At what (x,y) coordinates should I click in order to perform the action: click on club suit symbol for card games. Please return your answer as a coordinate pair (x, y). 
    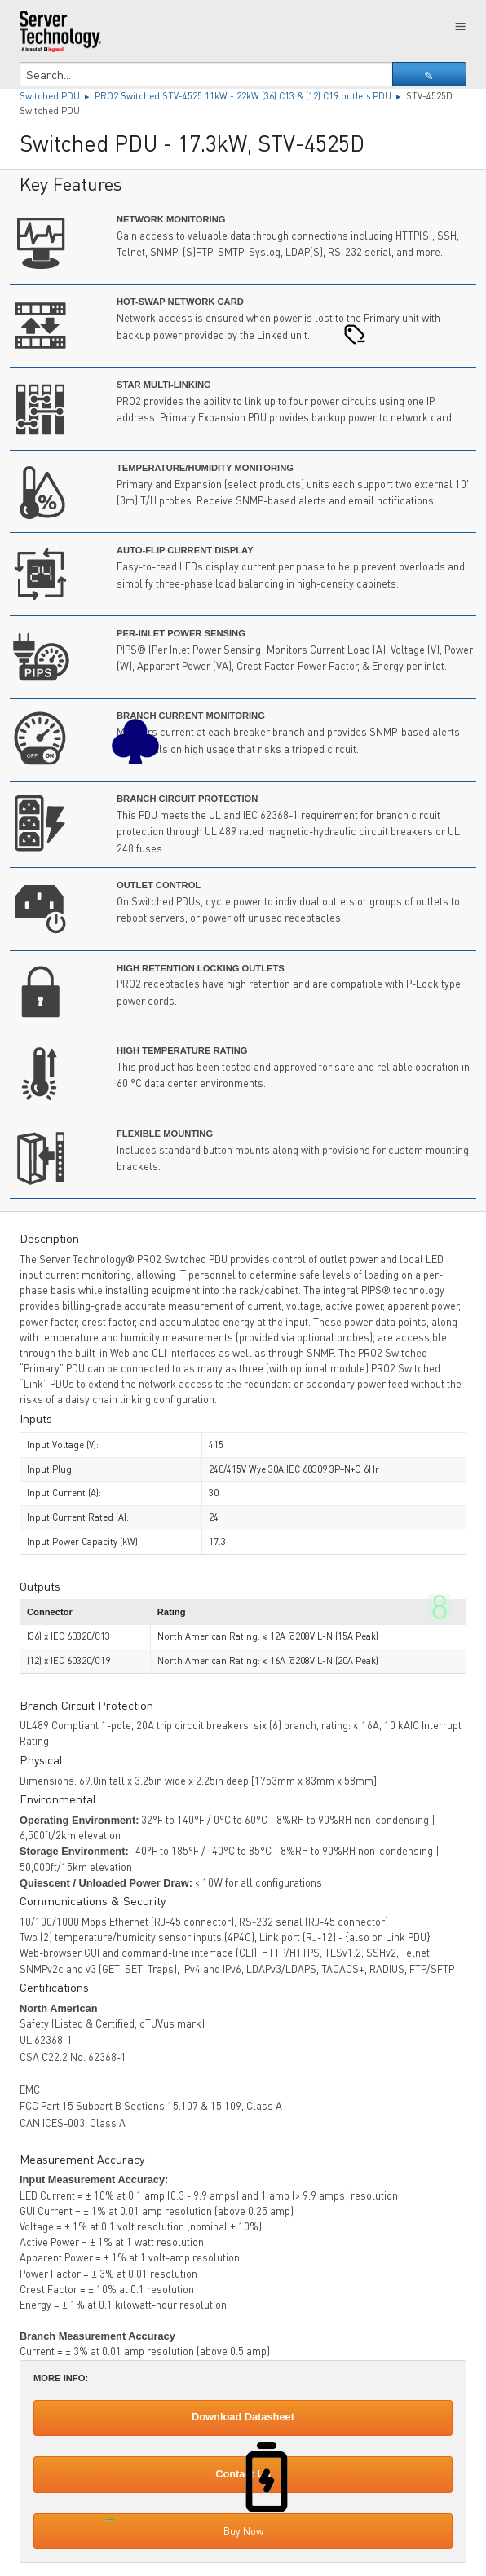
    Looking at the image, I should click on (135, 742).